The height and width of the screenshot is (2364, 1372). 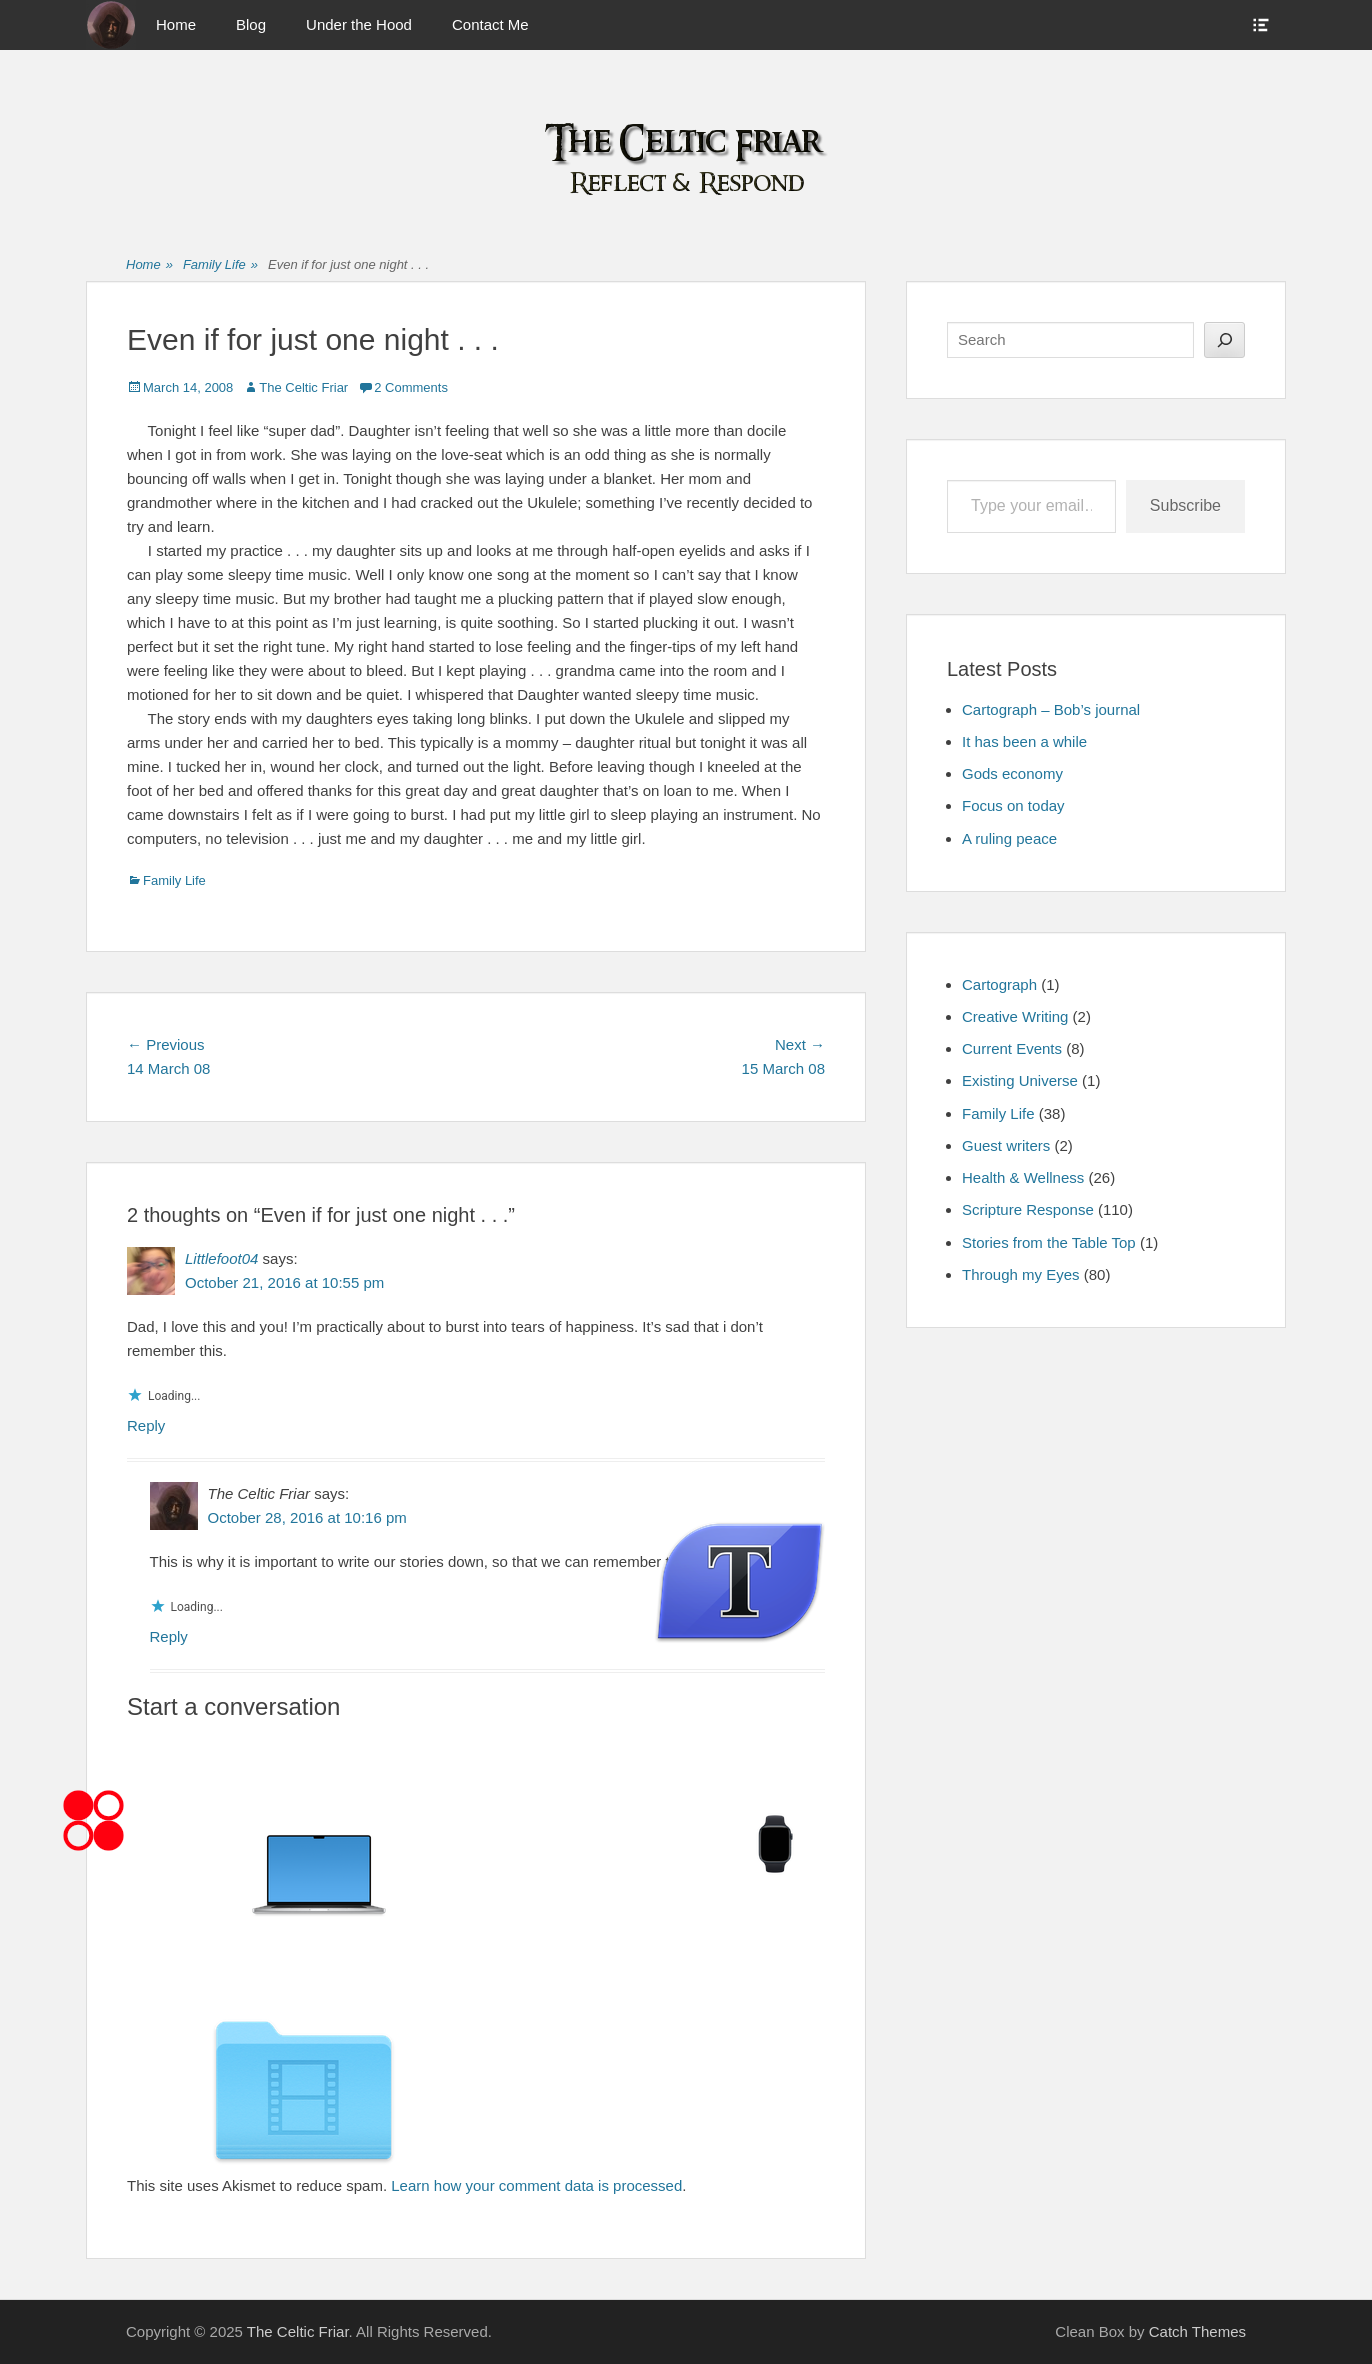 I want to click on launch the reversi board game app, so click(x=93, y=1820).